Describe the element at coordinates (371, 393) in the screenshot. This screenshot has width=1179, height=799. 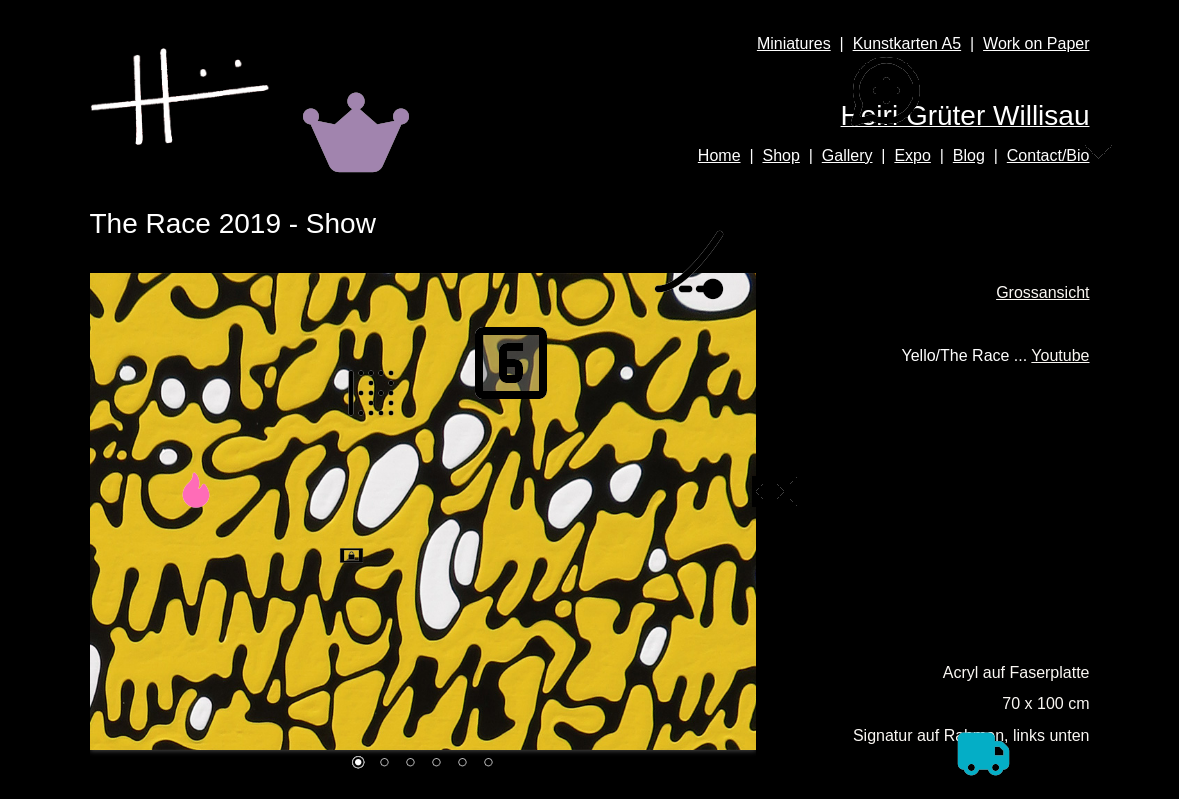
I see `apply left border to selected cells` at that location.